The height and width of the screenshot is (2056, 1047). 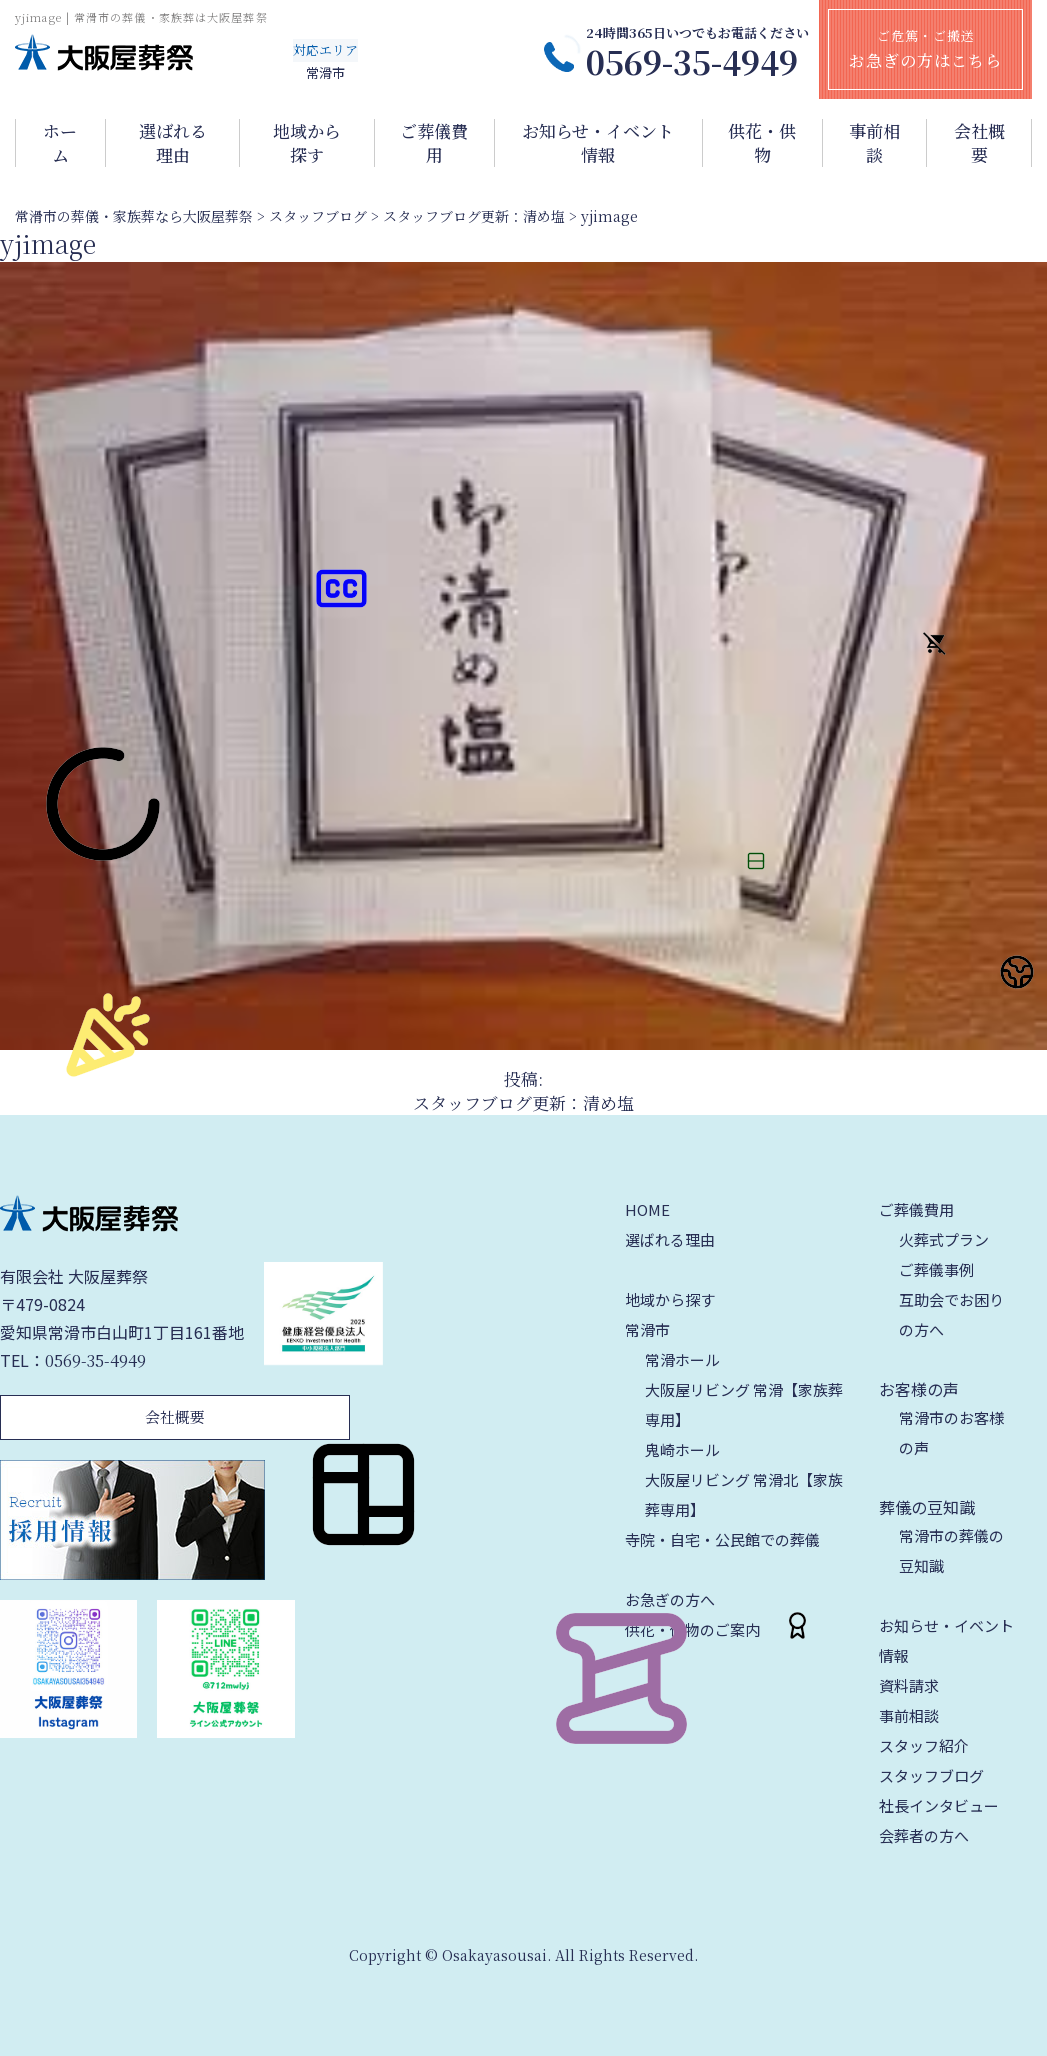 What do you see at coordinates (1017, 972) in the screenshot?
I see `switch to global or worldwide view` at bounding box center [1017, 972].